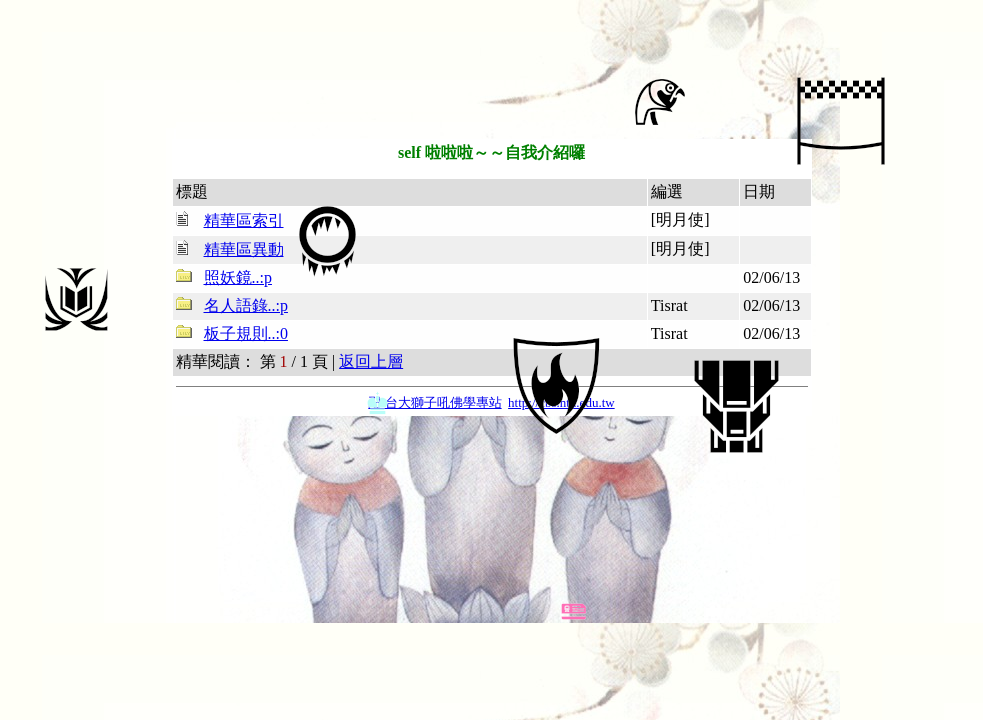 This screenshot has width=983, height=720. I want to click on egyptian mythology or ancient egypt themed content, so click(660, 102).